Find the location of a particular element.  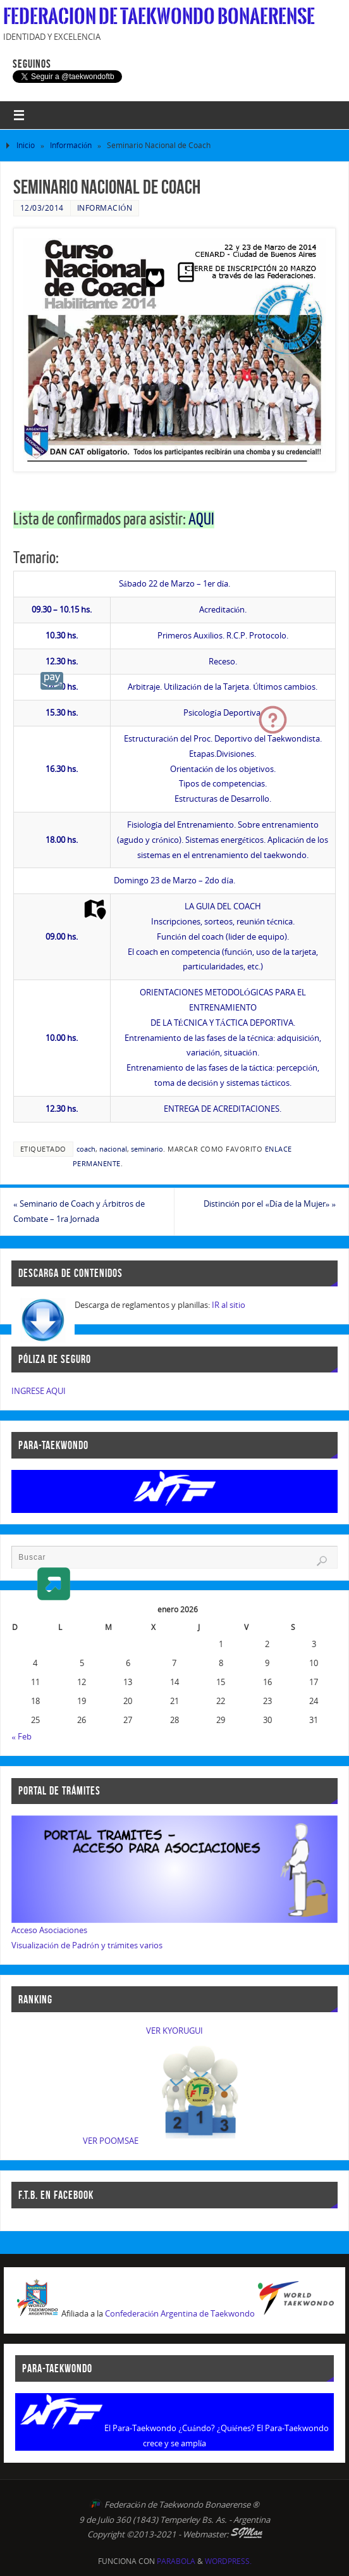

access help or support is located at coordinates (272, 719).